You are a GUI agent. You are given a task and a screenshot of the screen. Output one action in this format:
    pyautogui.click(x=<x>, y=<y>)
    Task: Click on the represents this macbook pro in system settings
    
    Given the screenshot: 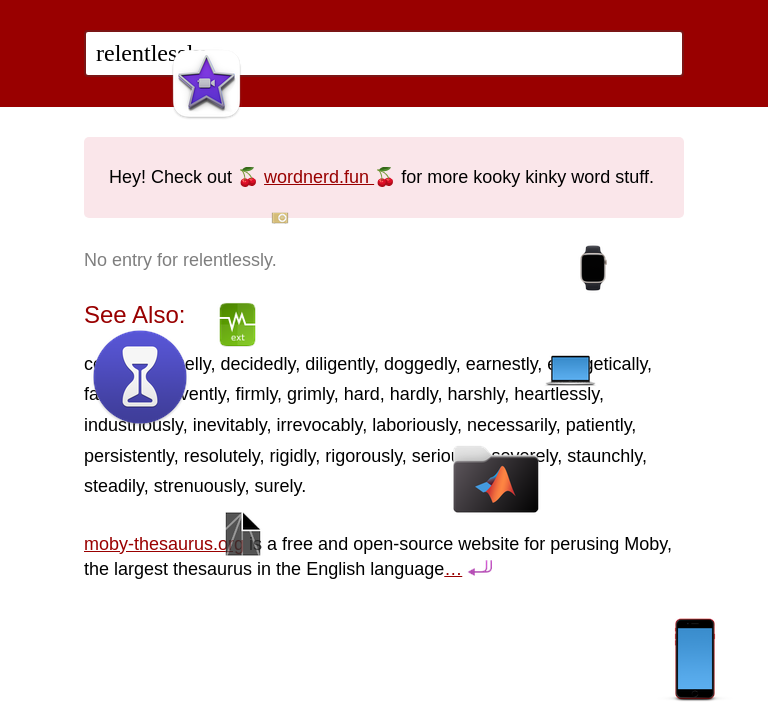 What is the action you would take?
    pyautogui.click(x=570, y=366)
    